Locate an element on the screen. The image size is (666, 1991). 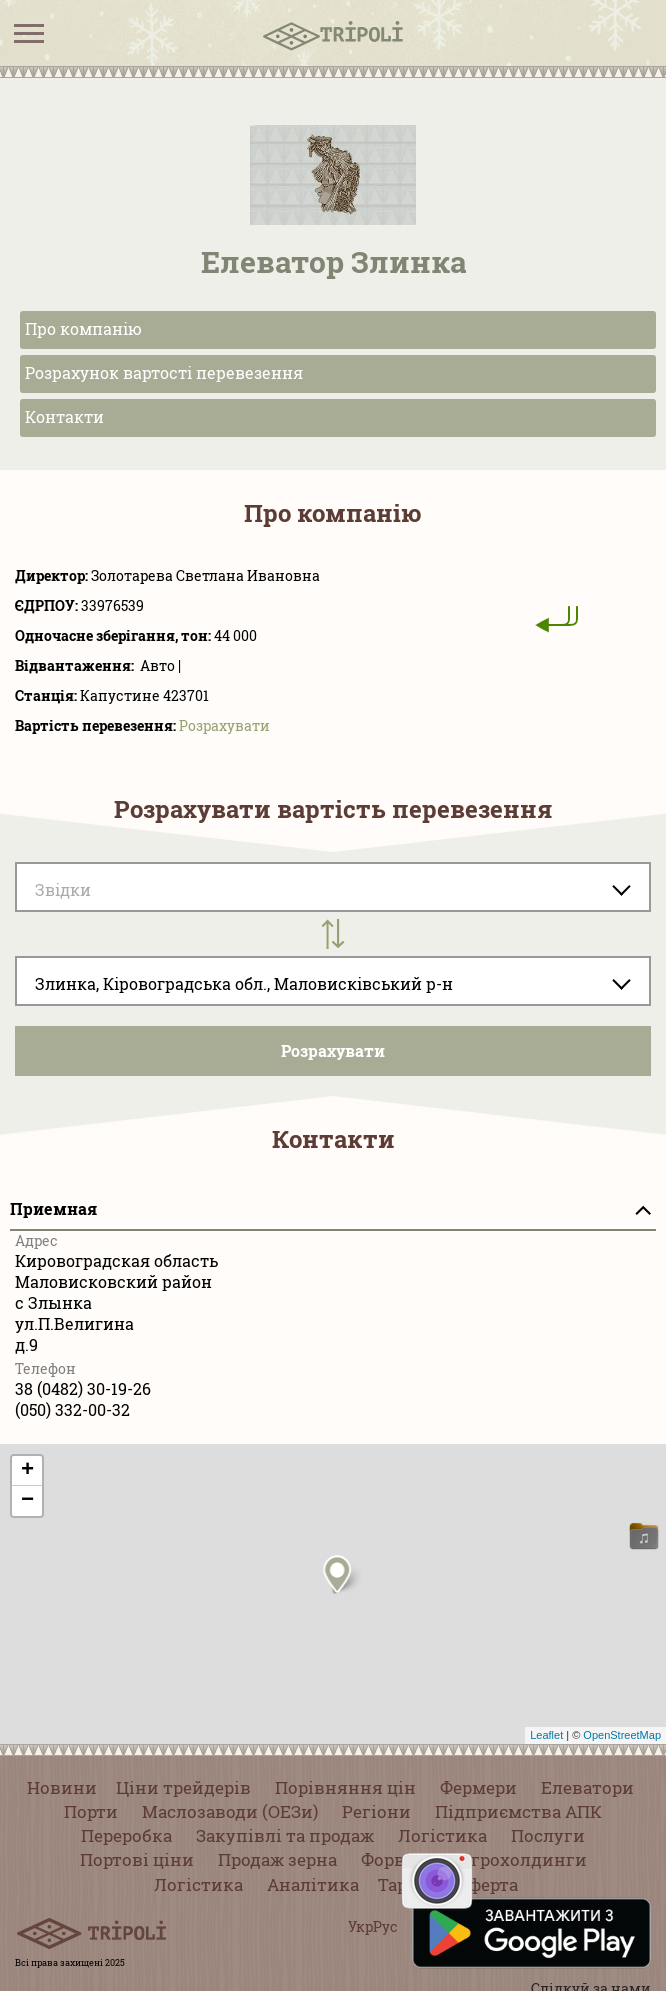
reply to all recipients of an email is located at coordinates (556, 616).